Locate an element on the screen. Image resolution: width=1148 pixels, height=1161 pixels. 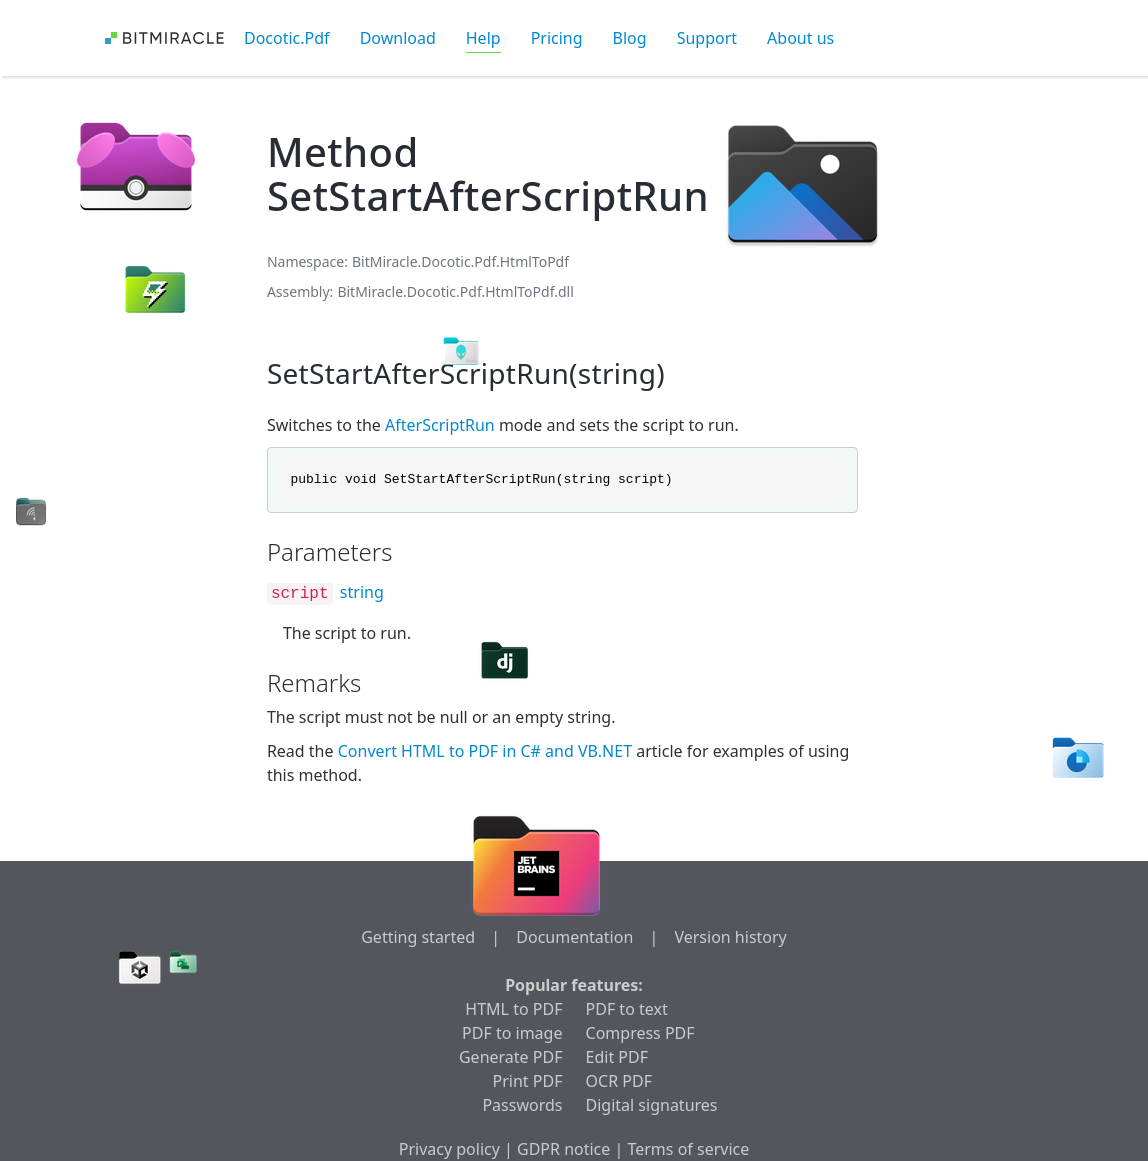
open your GameJolt games folder is located at coordinates (155, 291).